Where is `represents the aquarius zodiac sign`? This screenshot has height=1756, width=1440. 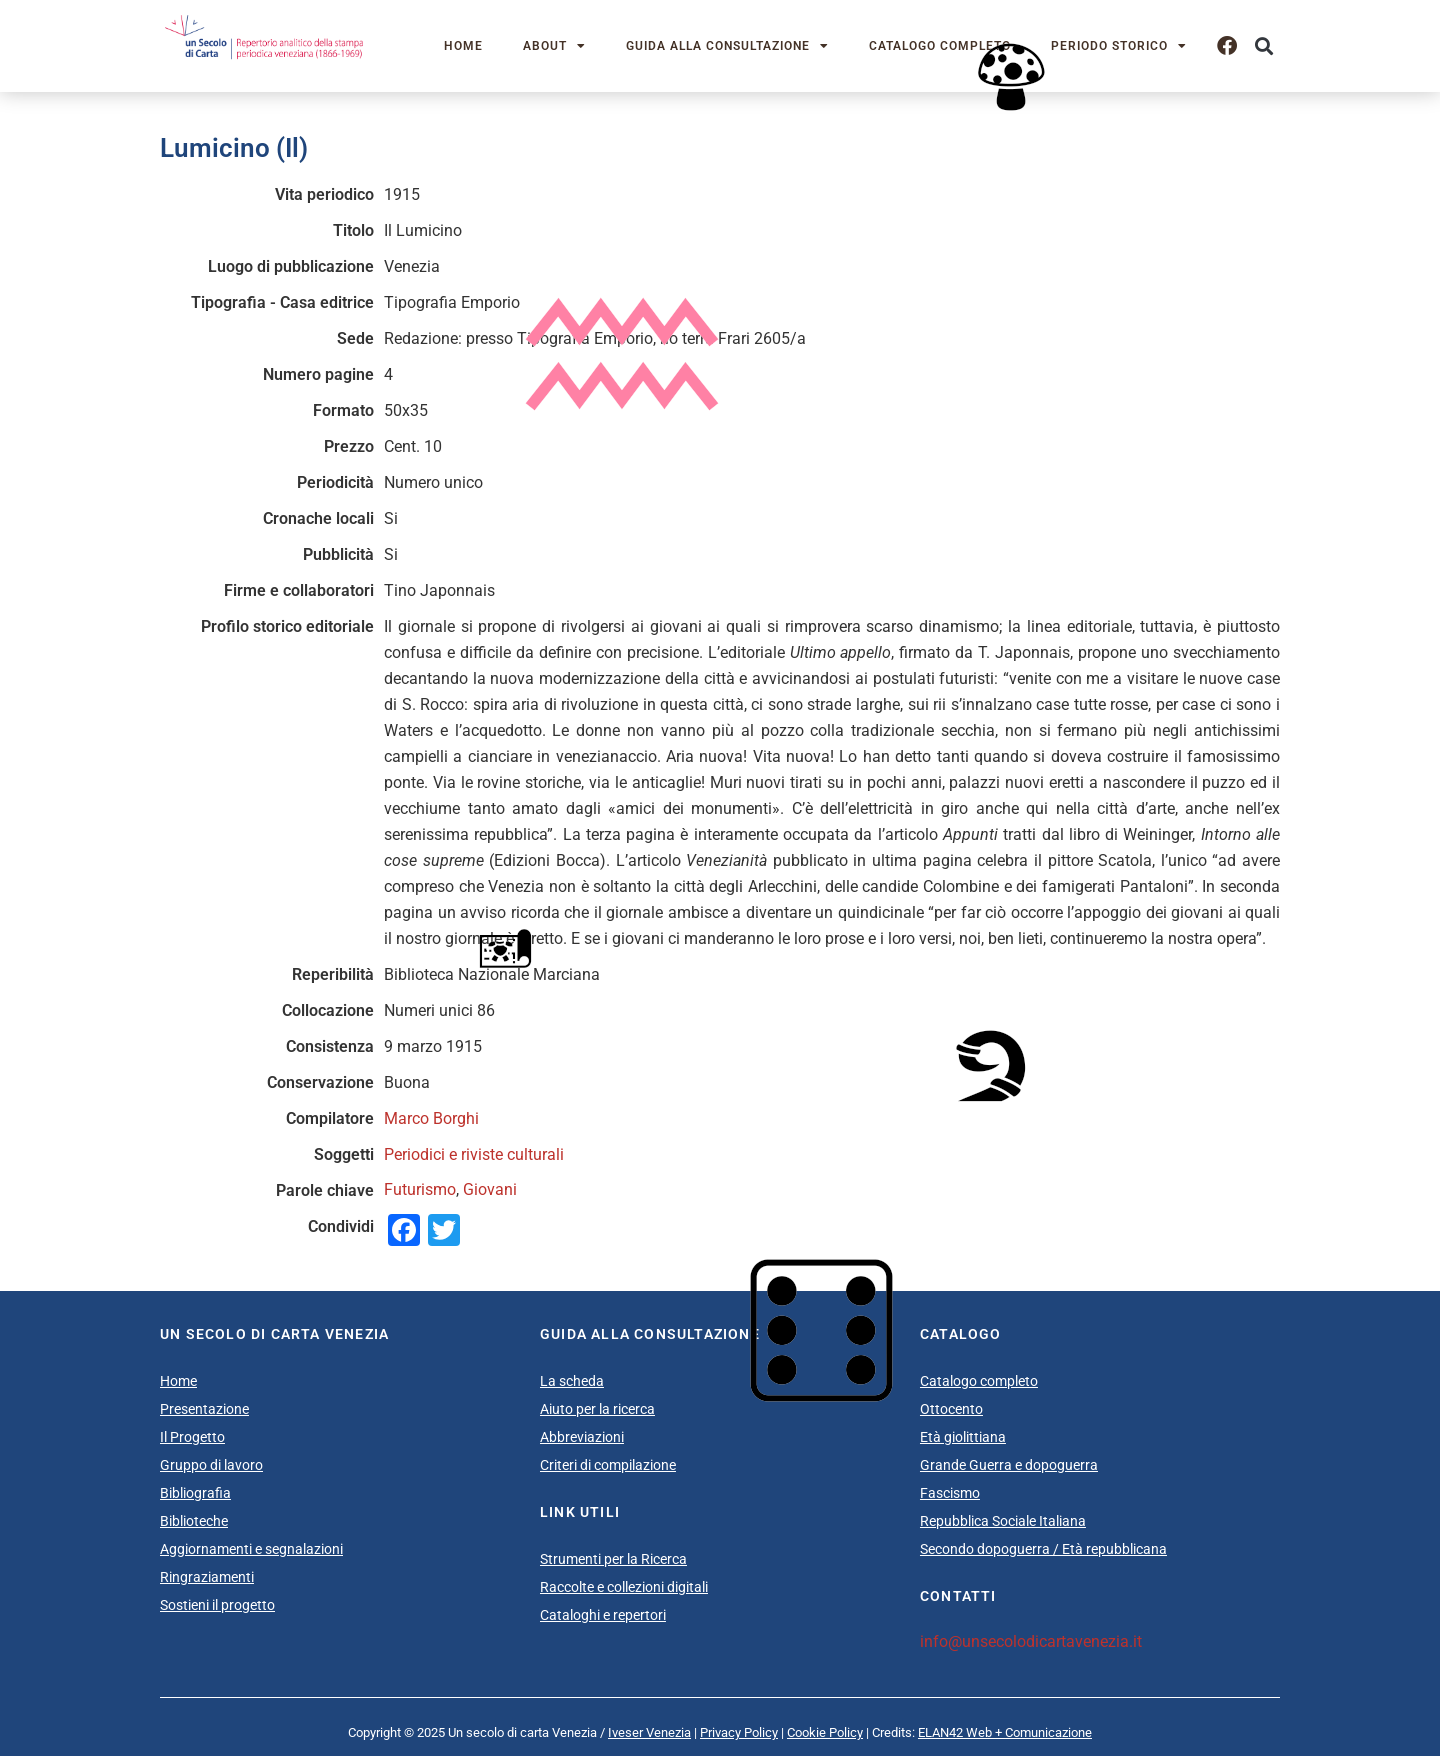 represents the aquarius zodiac sign is located at coordinates (622, 354).